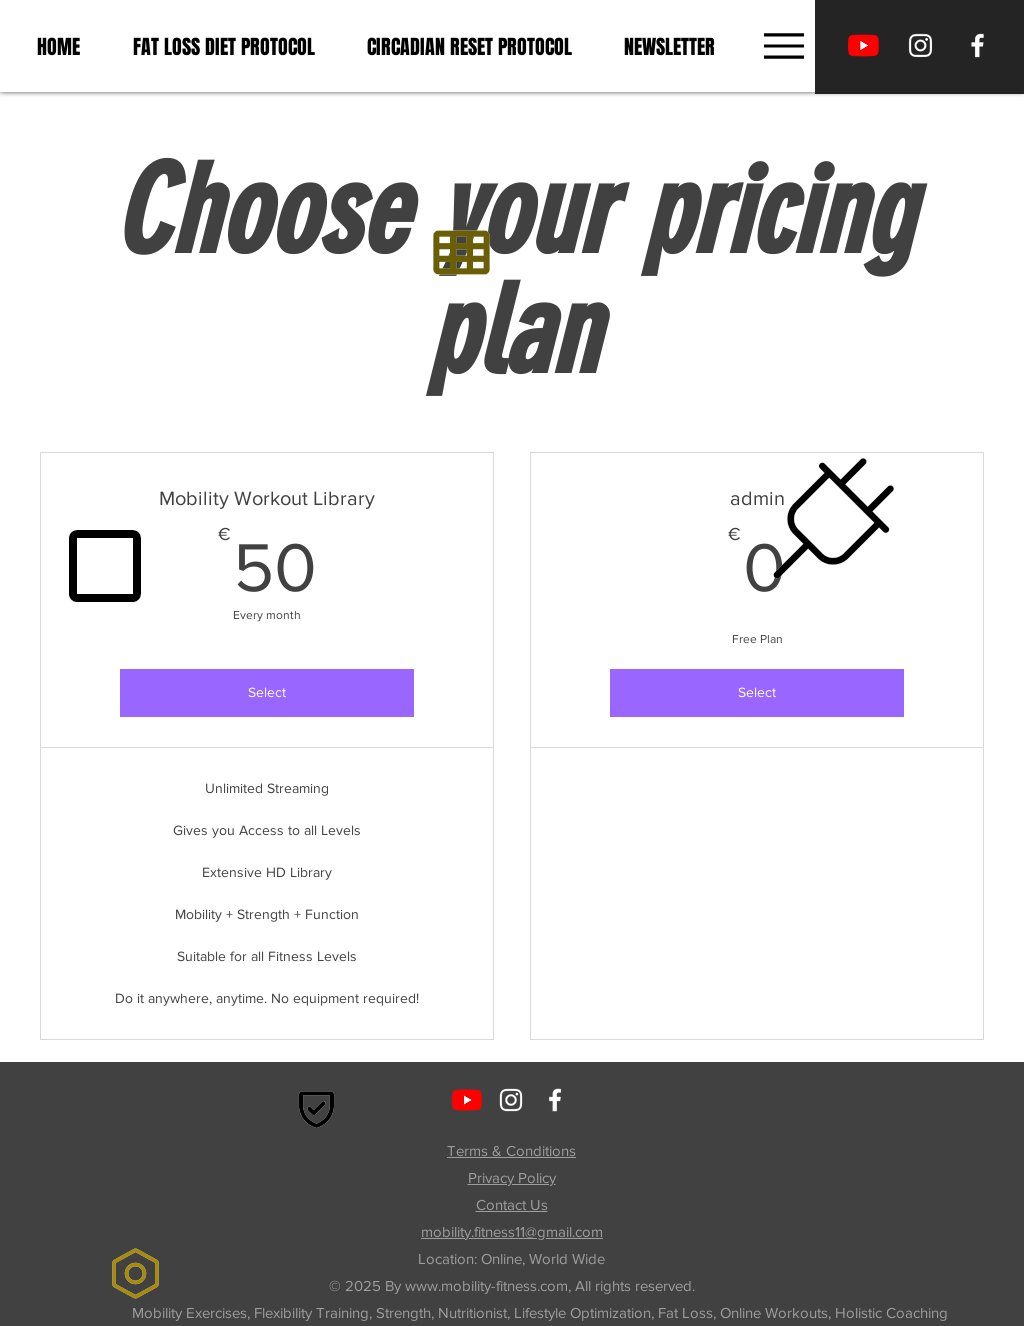 This screenshot has width=1024, height=1326. Describe the element at coordinates (135, 1273) in the screenshot. I see `access hardware or mechanical settings` at that location.